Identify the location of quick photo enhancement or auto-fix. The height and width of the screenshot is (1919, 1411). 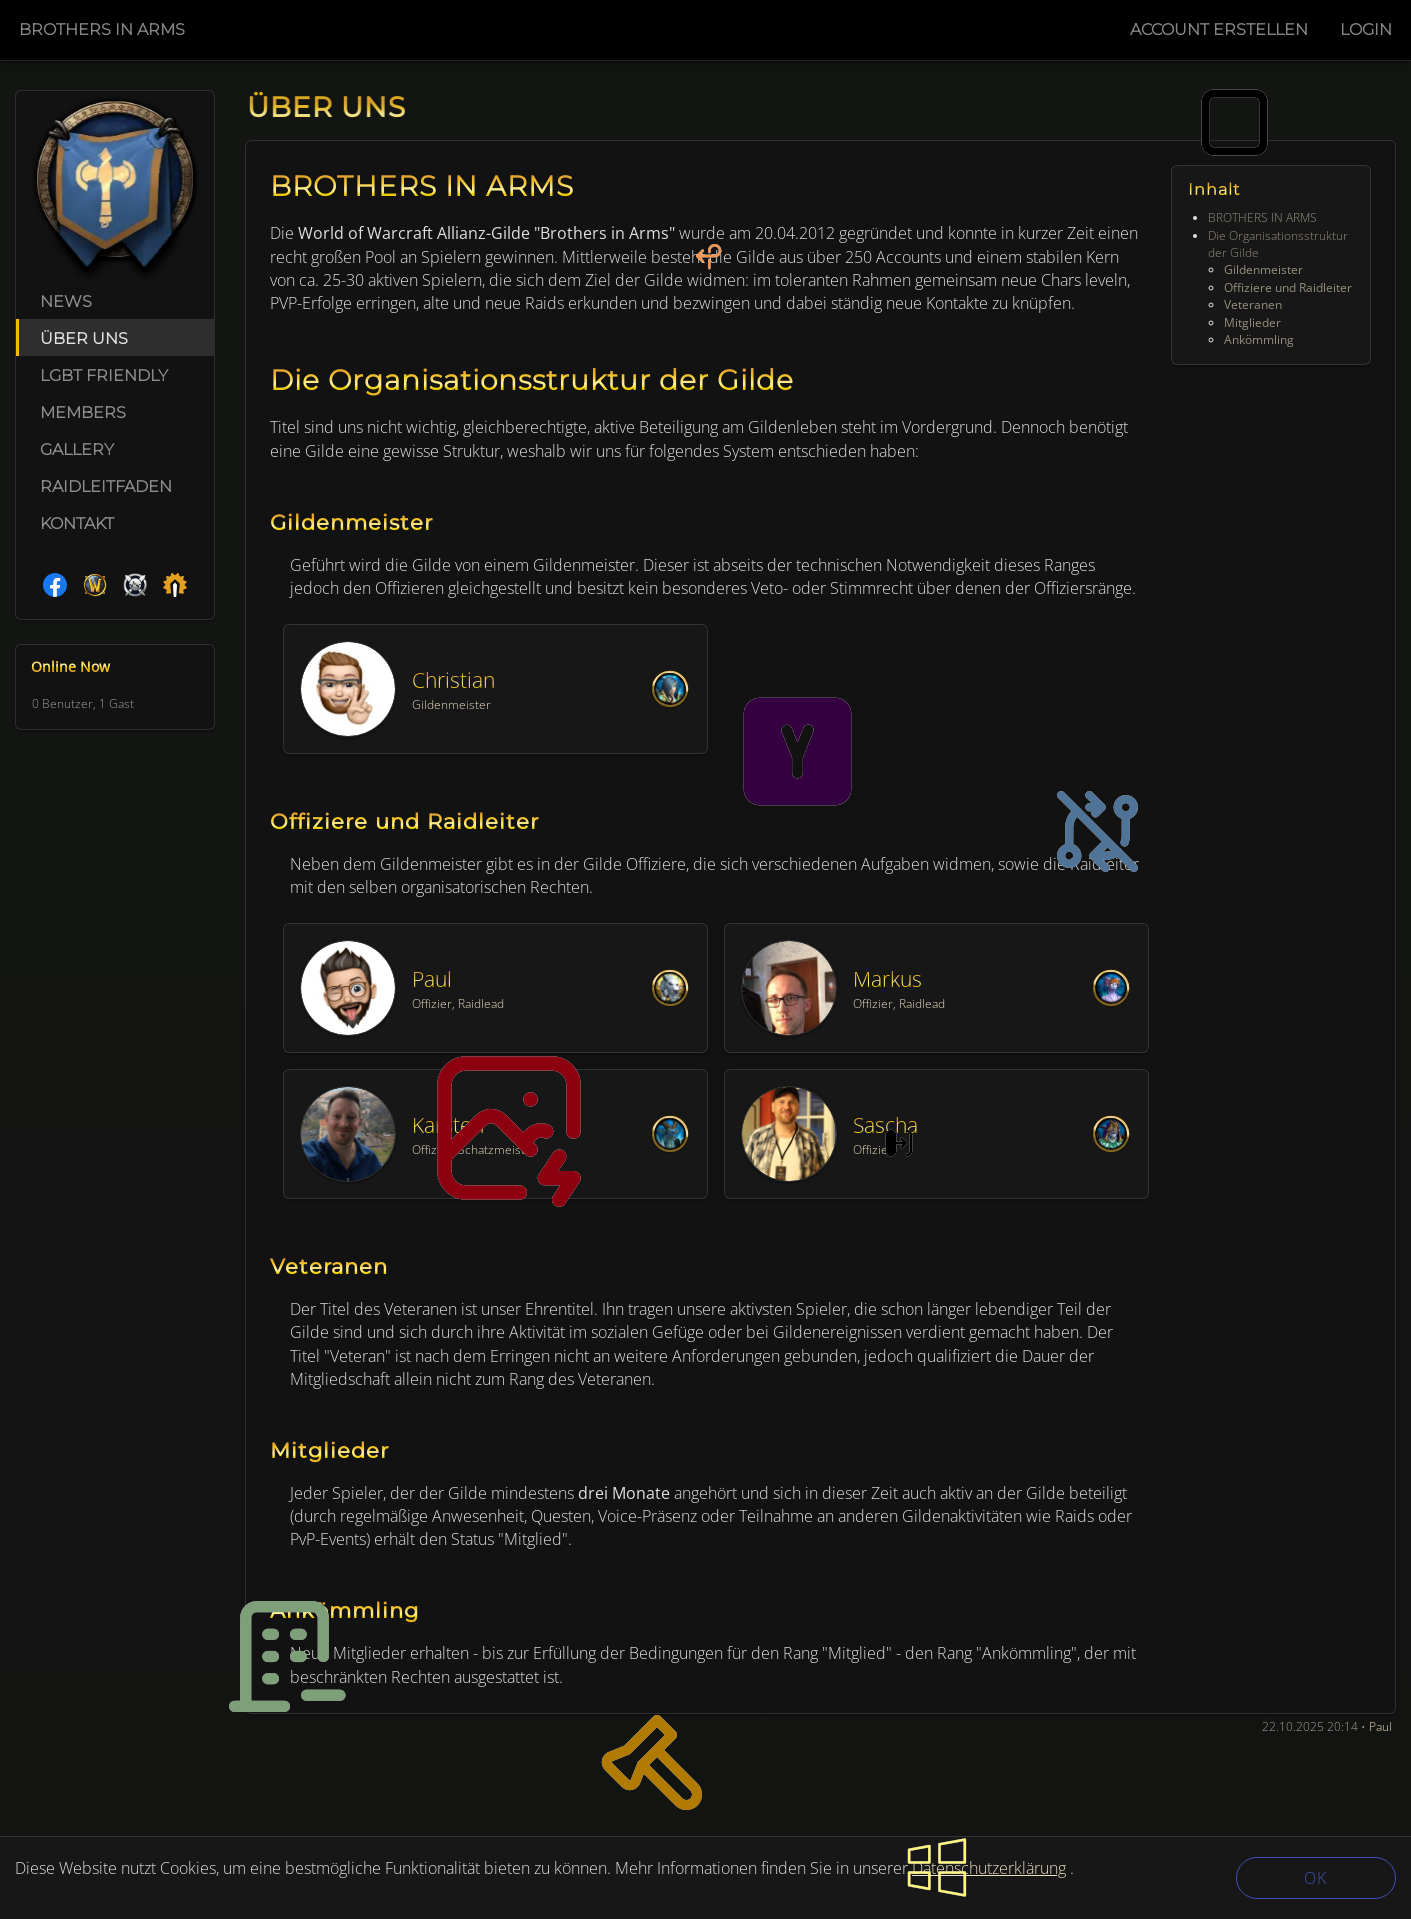
(509, 1128).